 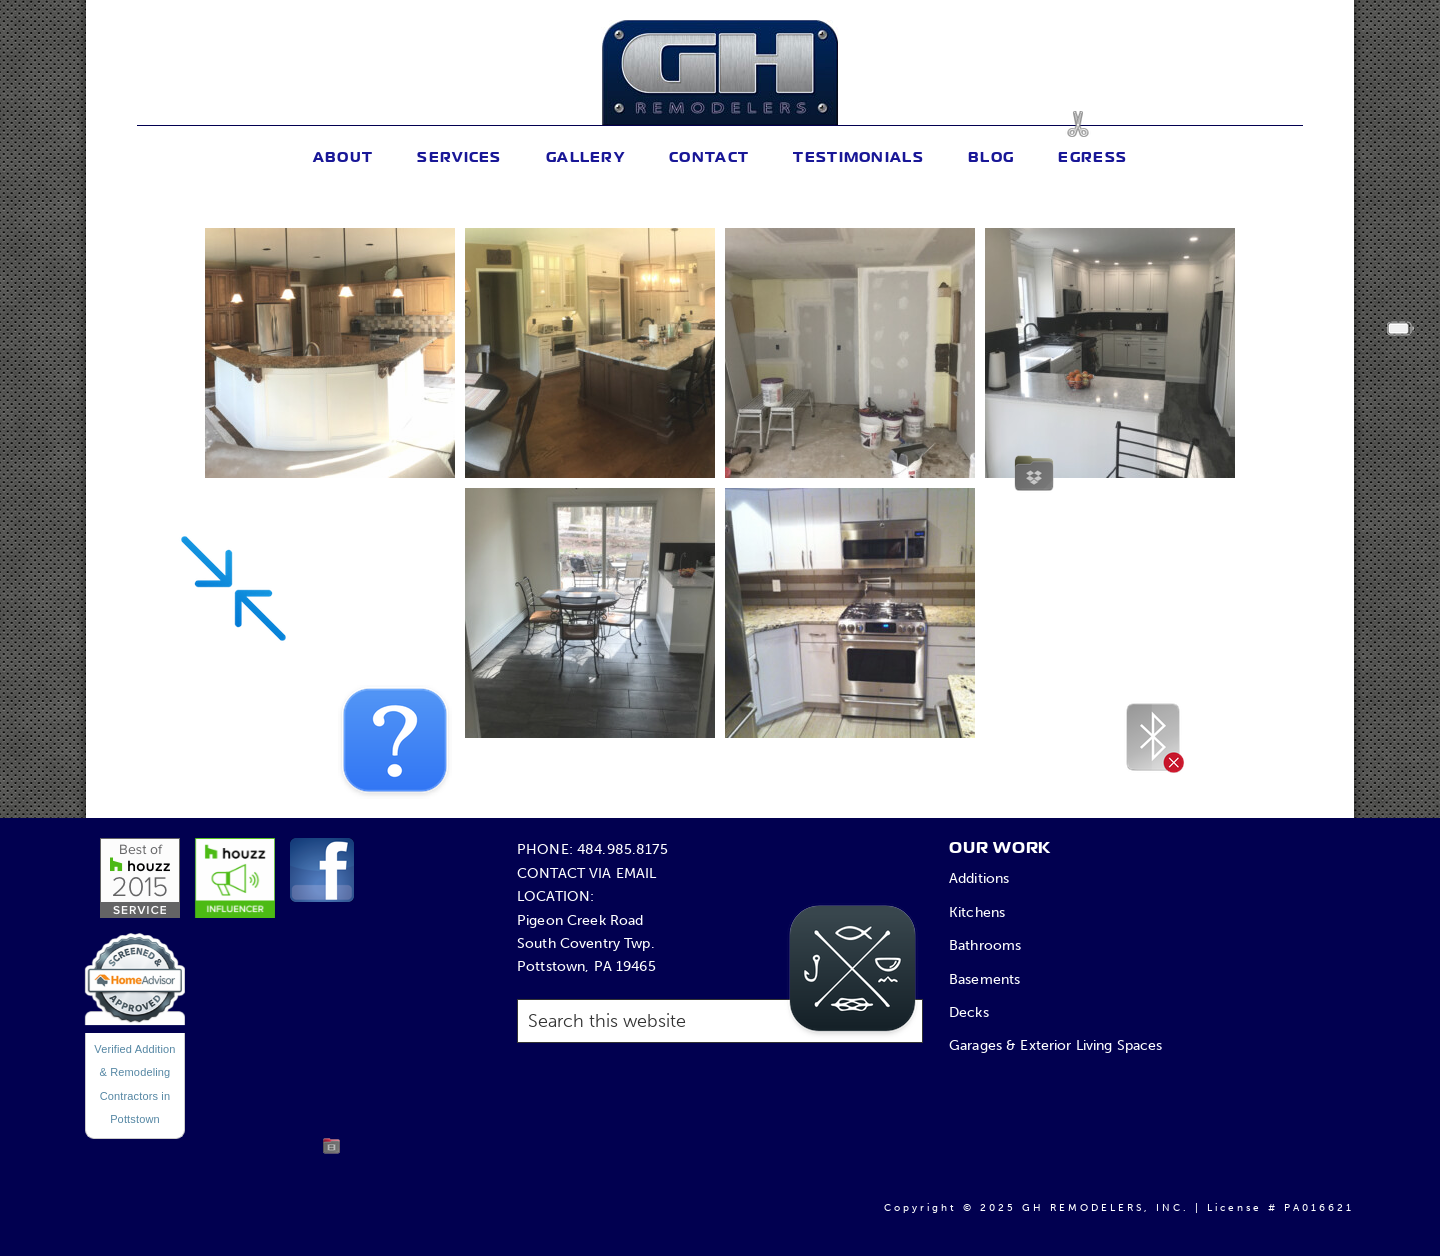 I want to click on launch fishing planet game, so click(x=852, y=968).